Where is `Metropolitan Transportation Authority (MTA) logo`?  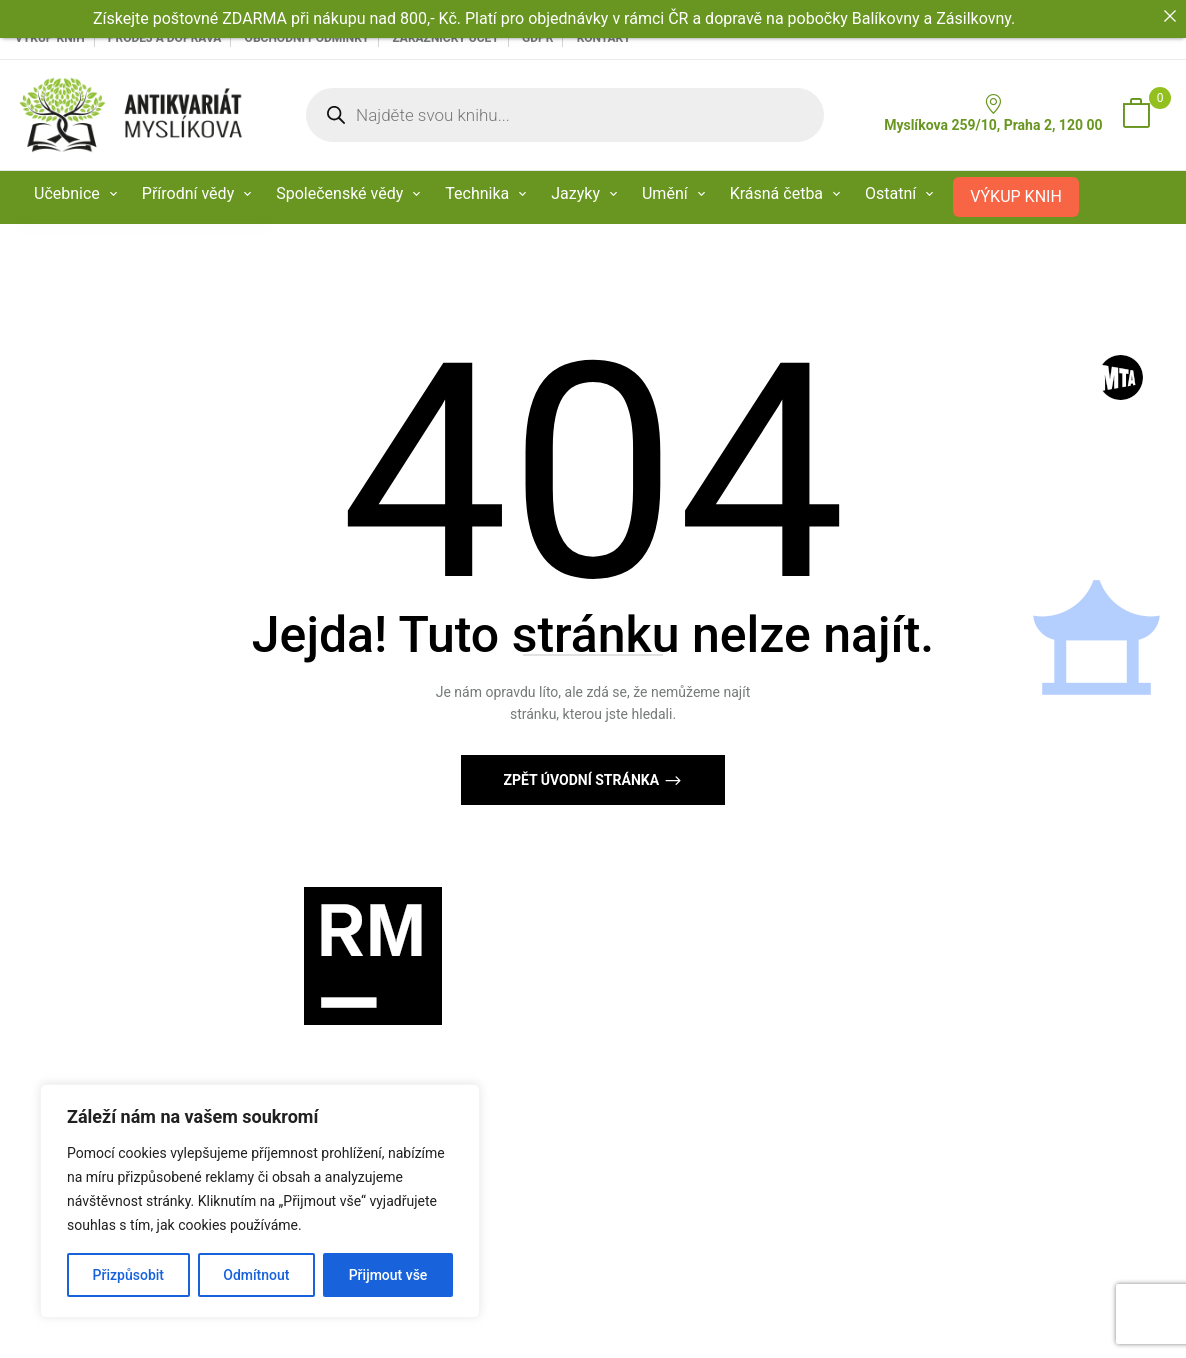
Metropolitan Transportation Authority (MTA) logo is located at coordinates (1122, 377).